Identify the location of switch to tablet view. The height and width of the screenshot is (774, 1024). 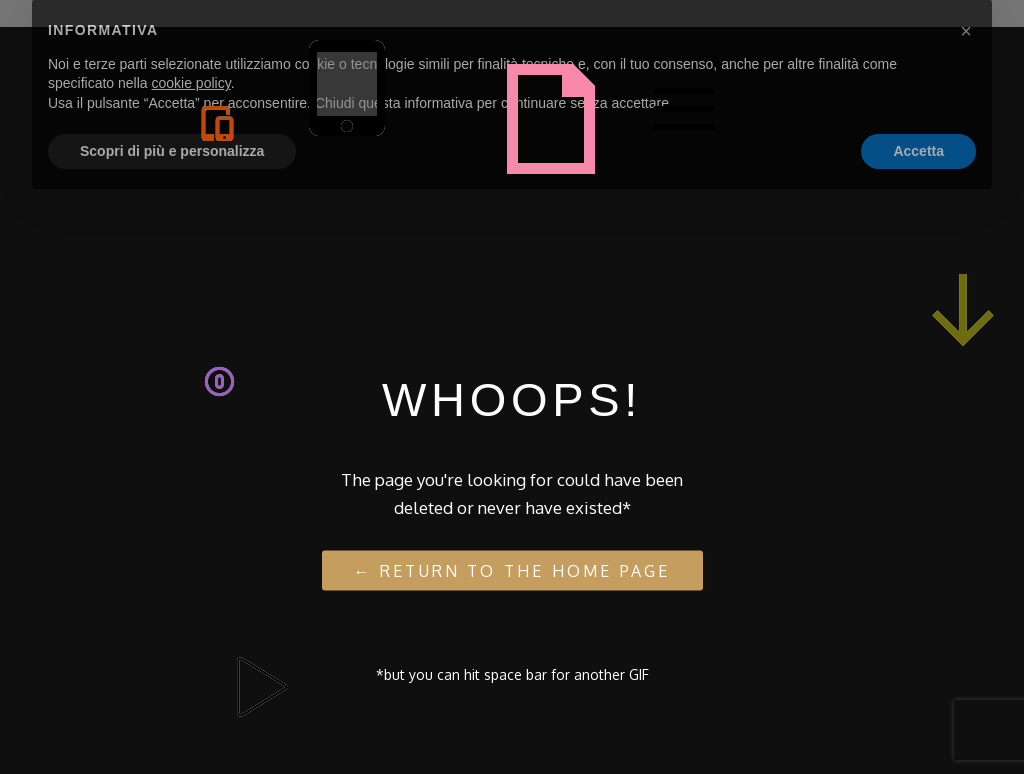
(349, 88).